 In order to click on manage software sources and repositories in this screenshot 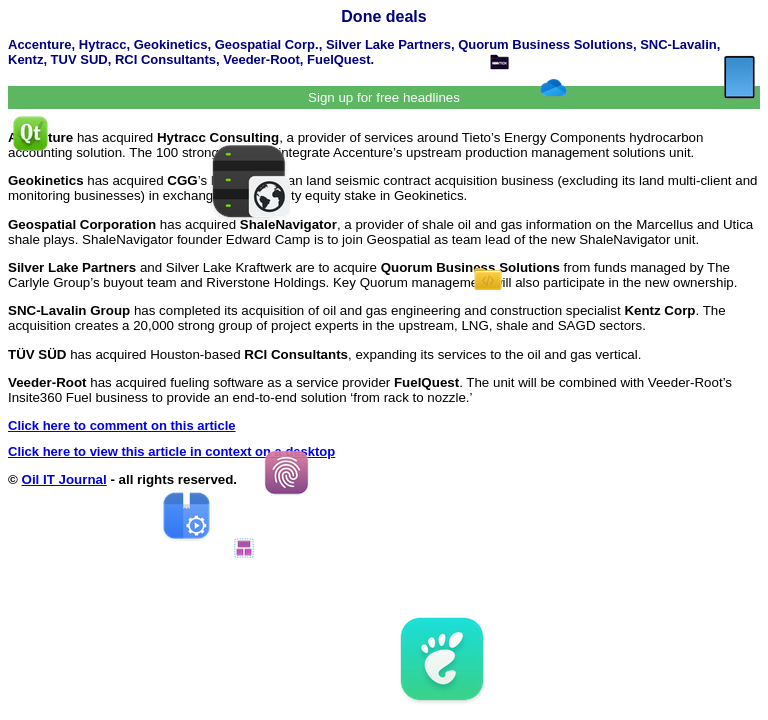, I will do `click(186, 516)`.